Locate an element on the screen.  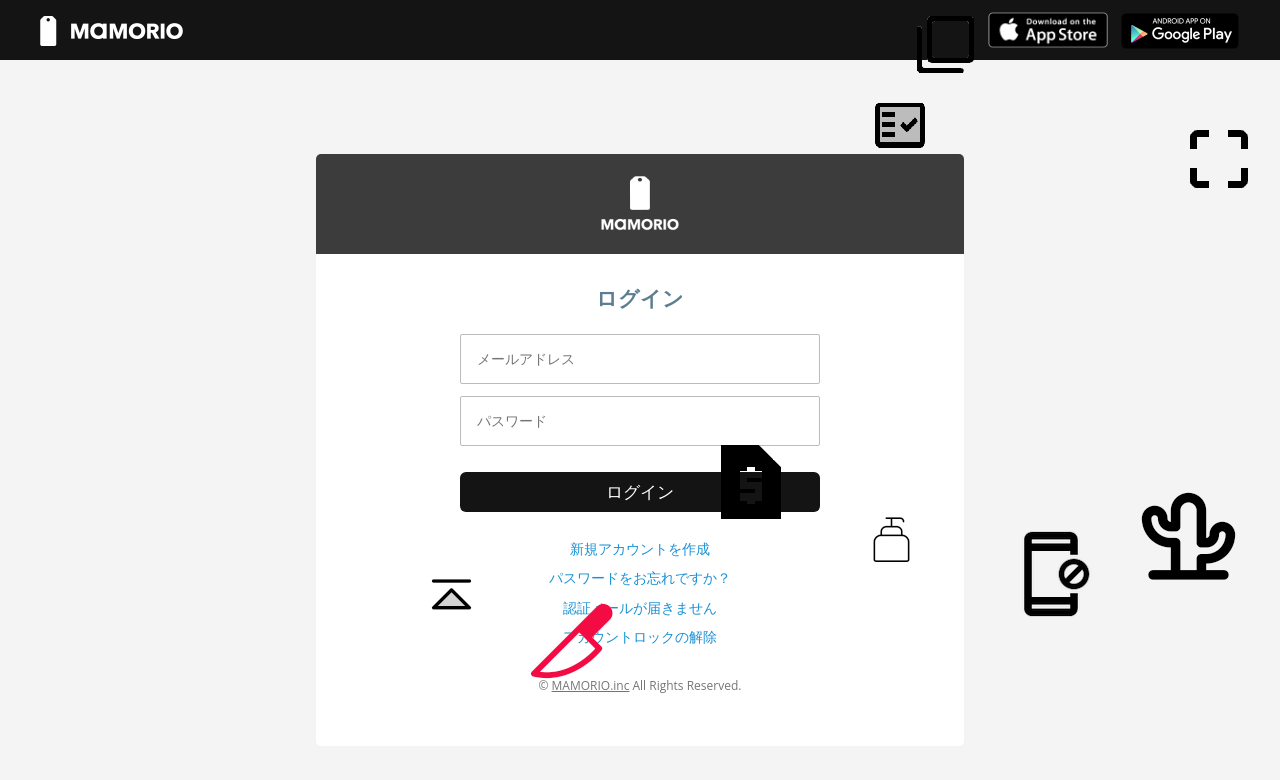
indicates desert or arid climate theme is located at coordinates (1188, 539).